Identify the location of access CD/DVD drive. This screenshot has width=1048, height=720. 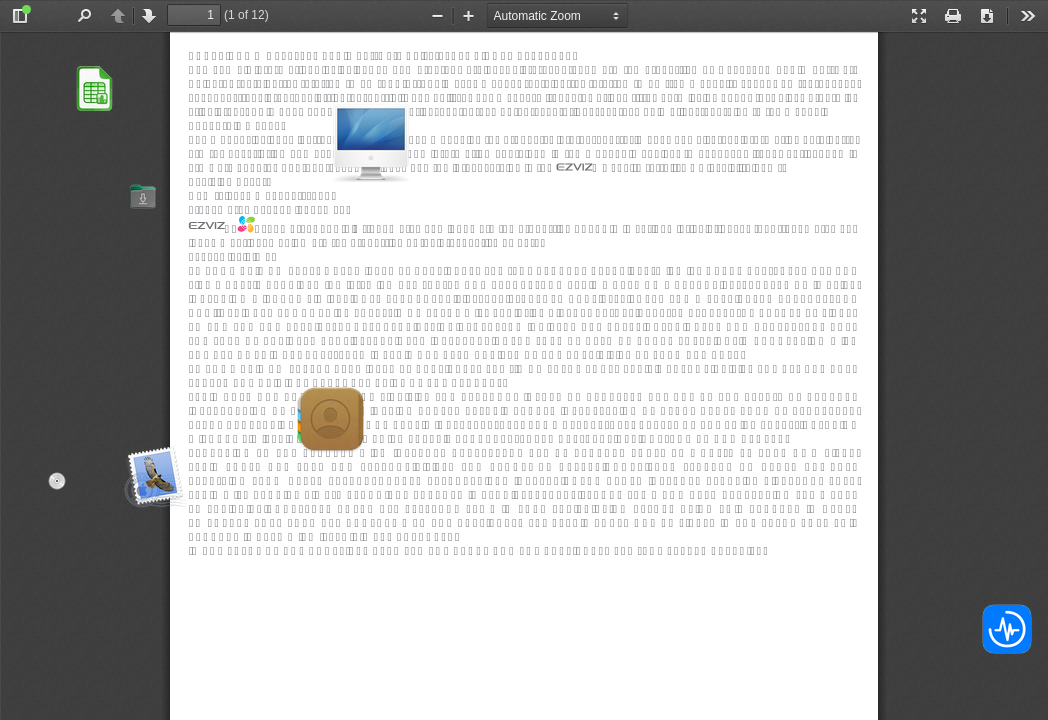
(57, 481).